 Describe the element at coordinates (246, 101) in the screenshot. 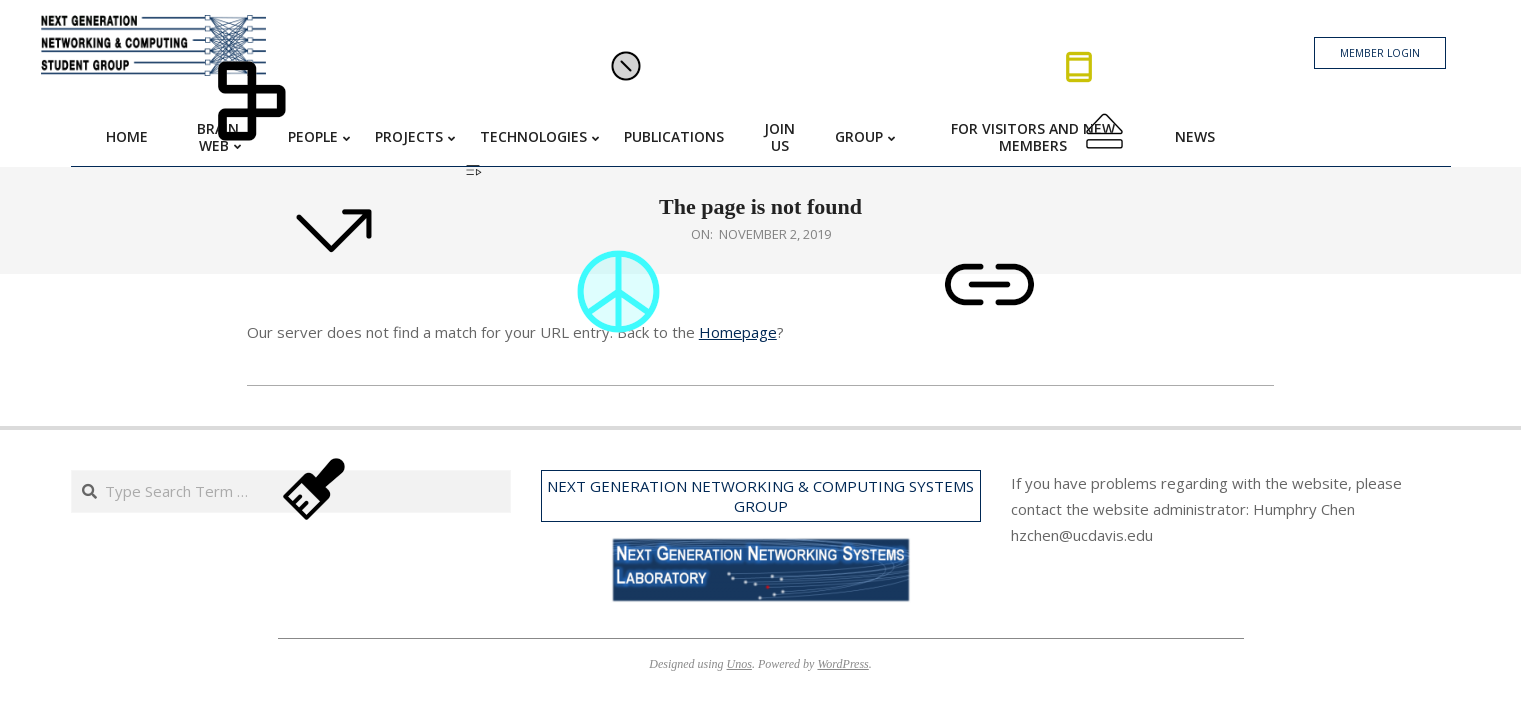

I see `open replit` at that location.